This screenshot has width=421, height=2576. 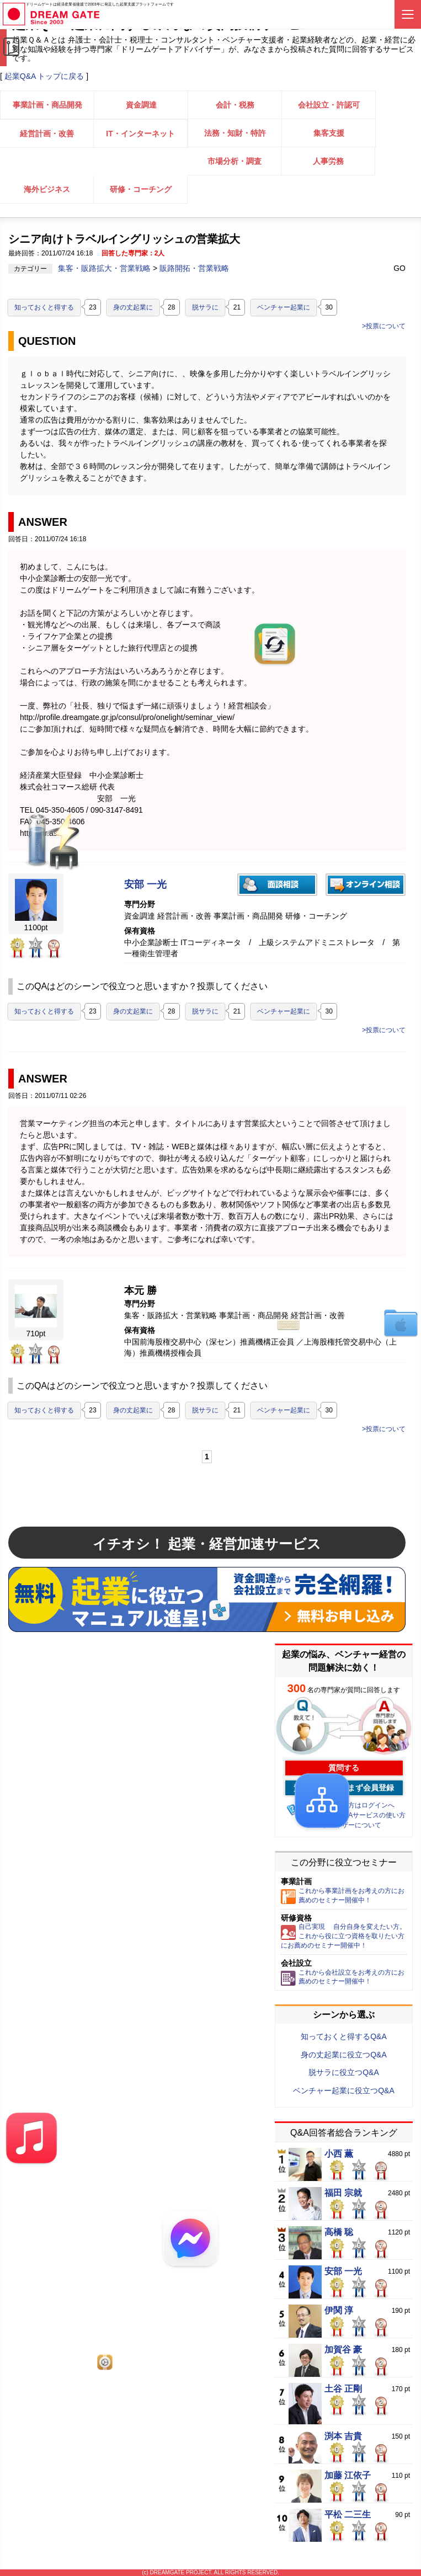 What do you see at coordinates (275, 644) in the screenshot?
I see `open Morphosis file conversion app` at bounding box center [275, 644].